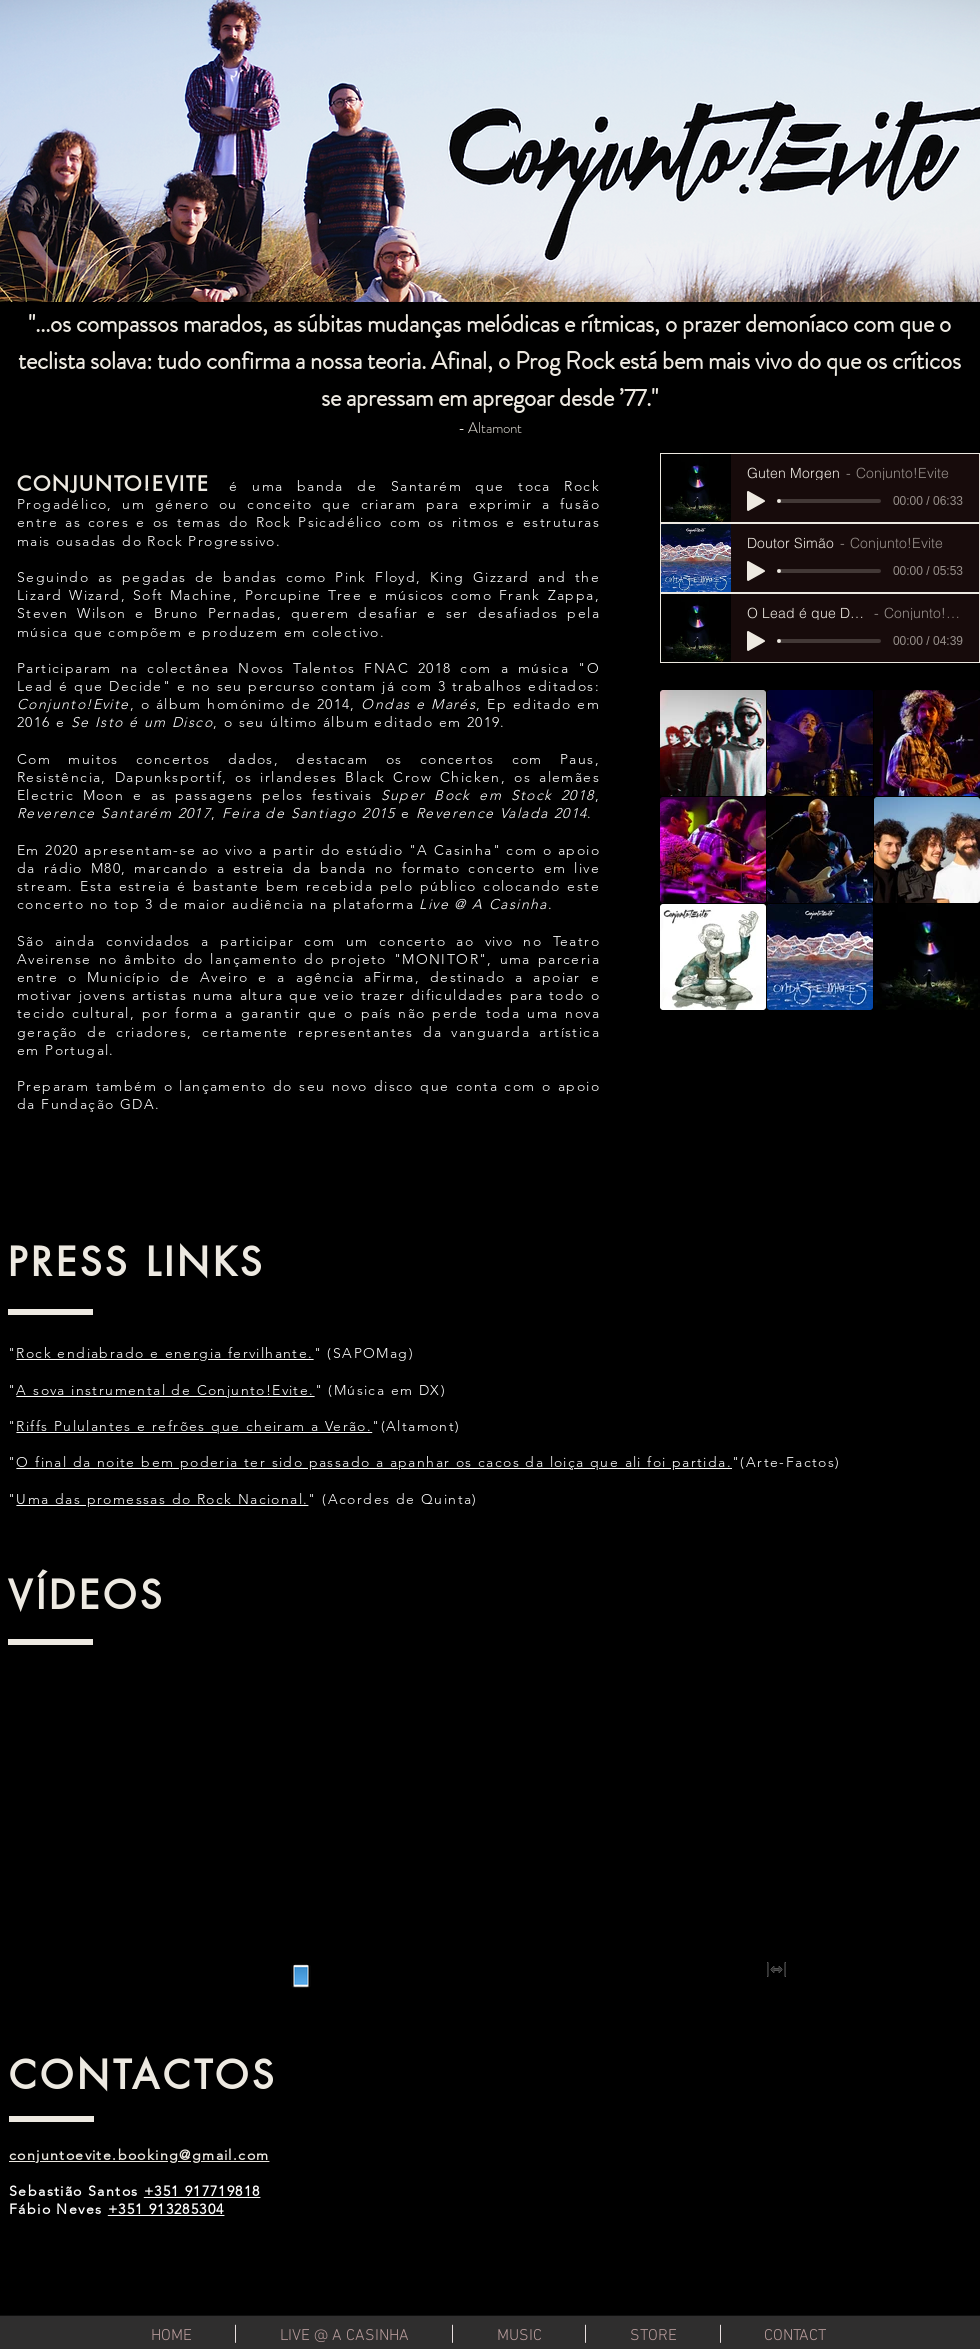 The image size is (980, 2349). What do you see at coordinates (776, 1969) in the screenshot?
I see `adjust spacing between elements` at bounding box center [776, 1969].